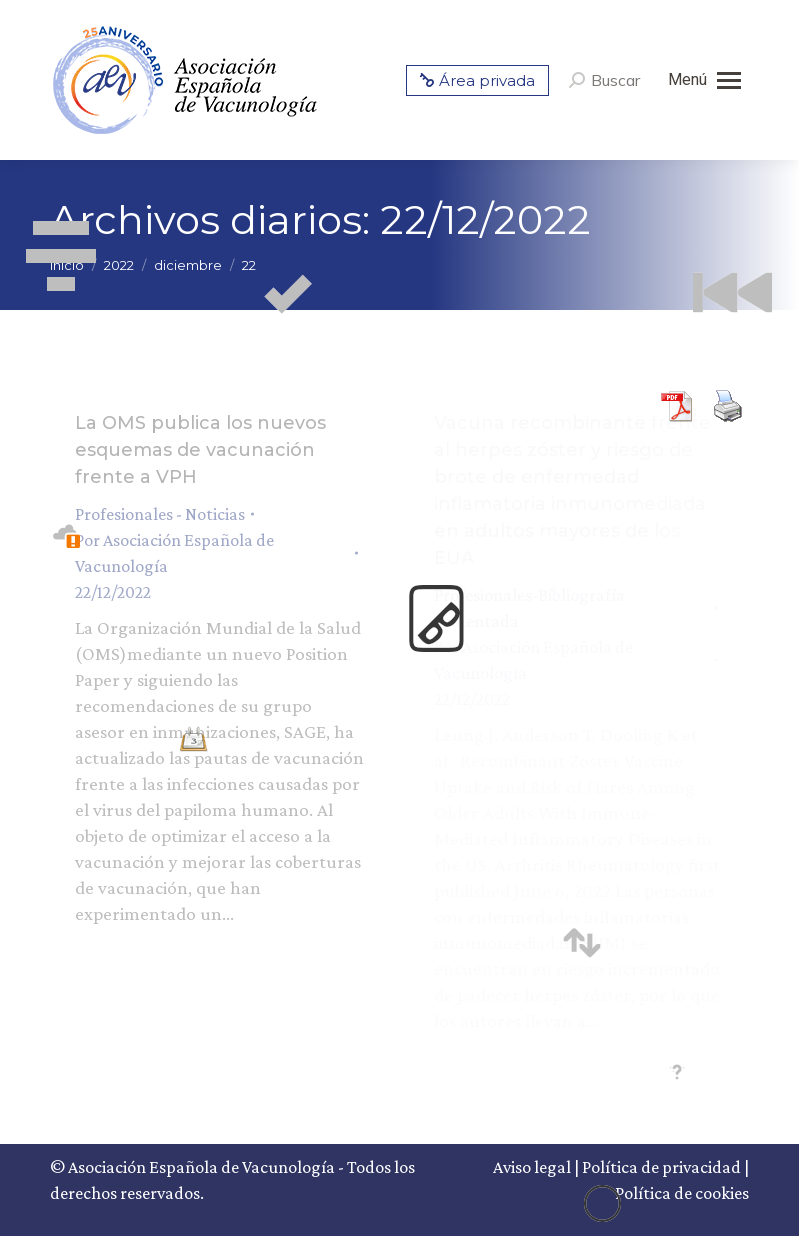  What do you see at coordinates (66, 534) in the screenshot?
I see `indicates a severe weather alert or warning` at bounding box center [66, 534].